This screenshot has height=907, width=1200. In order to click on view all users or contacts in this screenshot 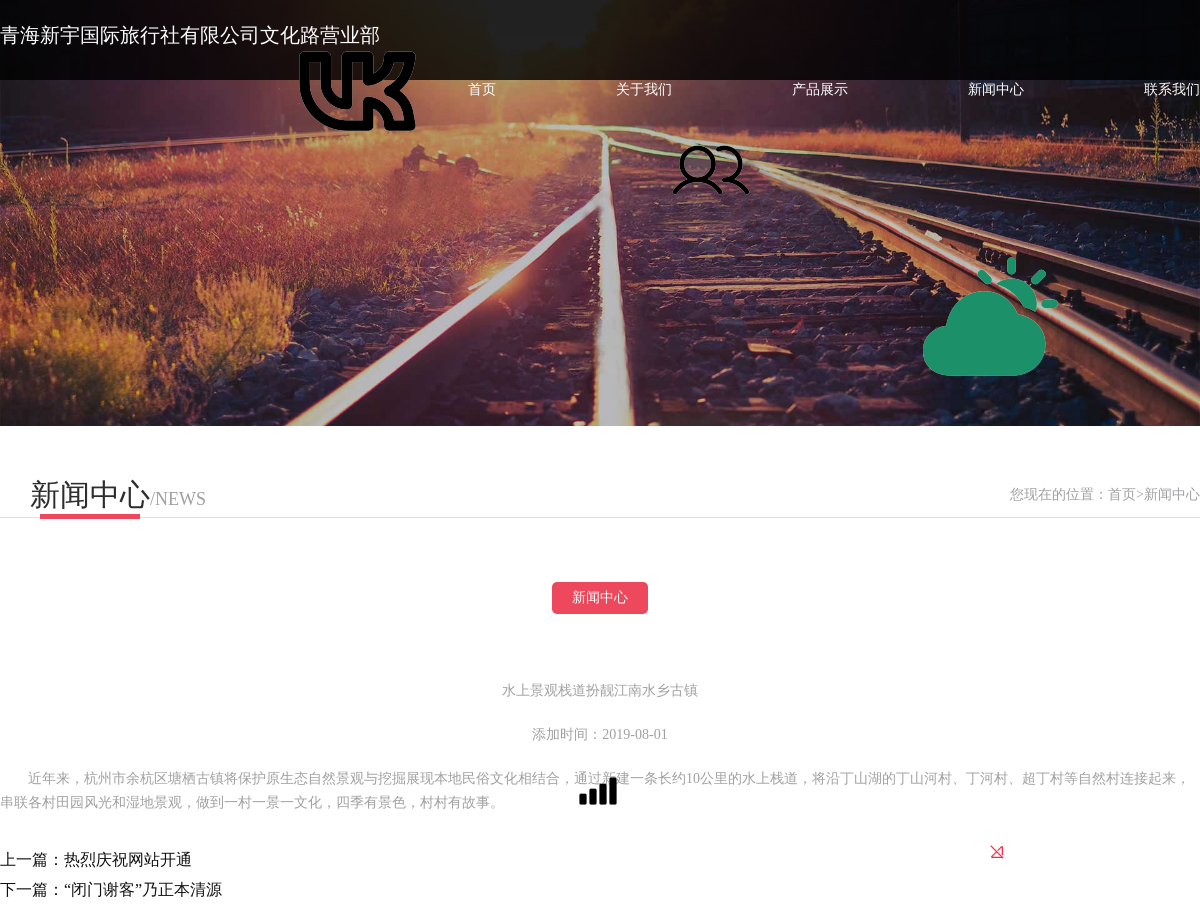, I will do `click(711, 170)`.